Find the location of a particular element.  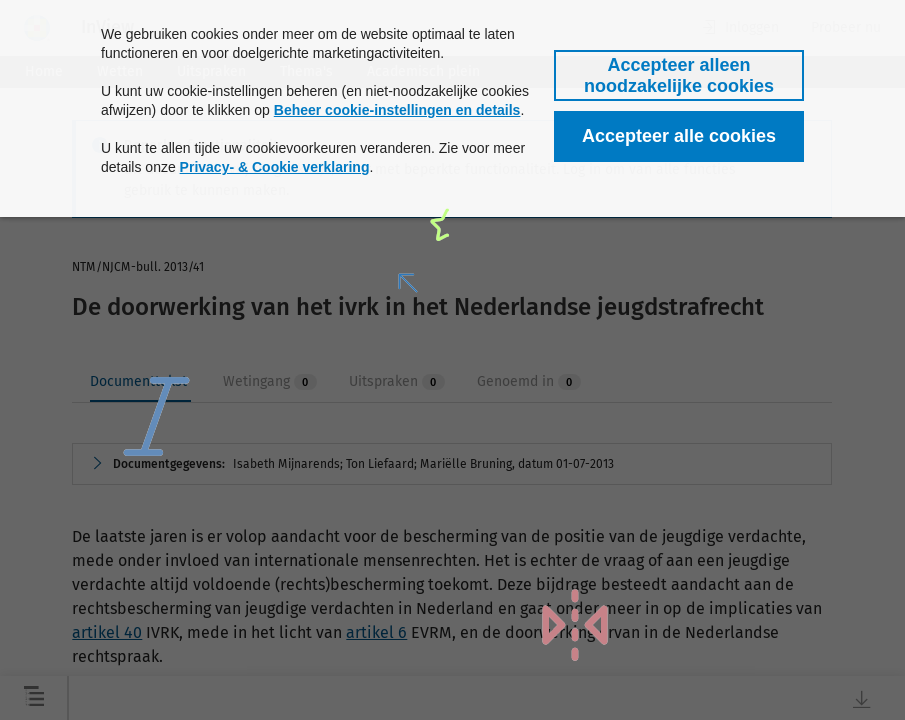

navigate back or return to previous screen is located at coordinates (408, 283).